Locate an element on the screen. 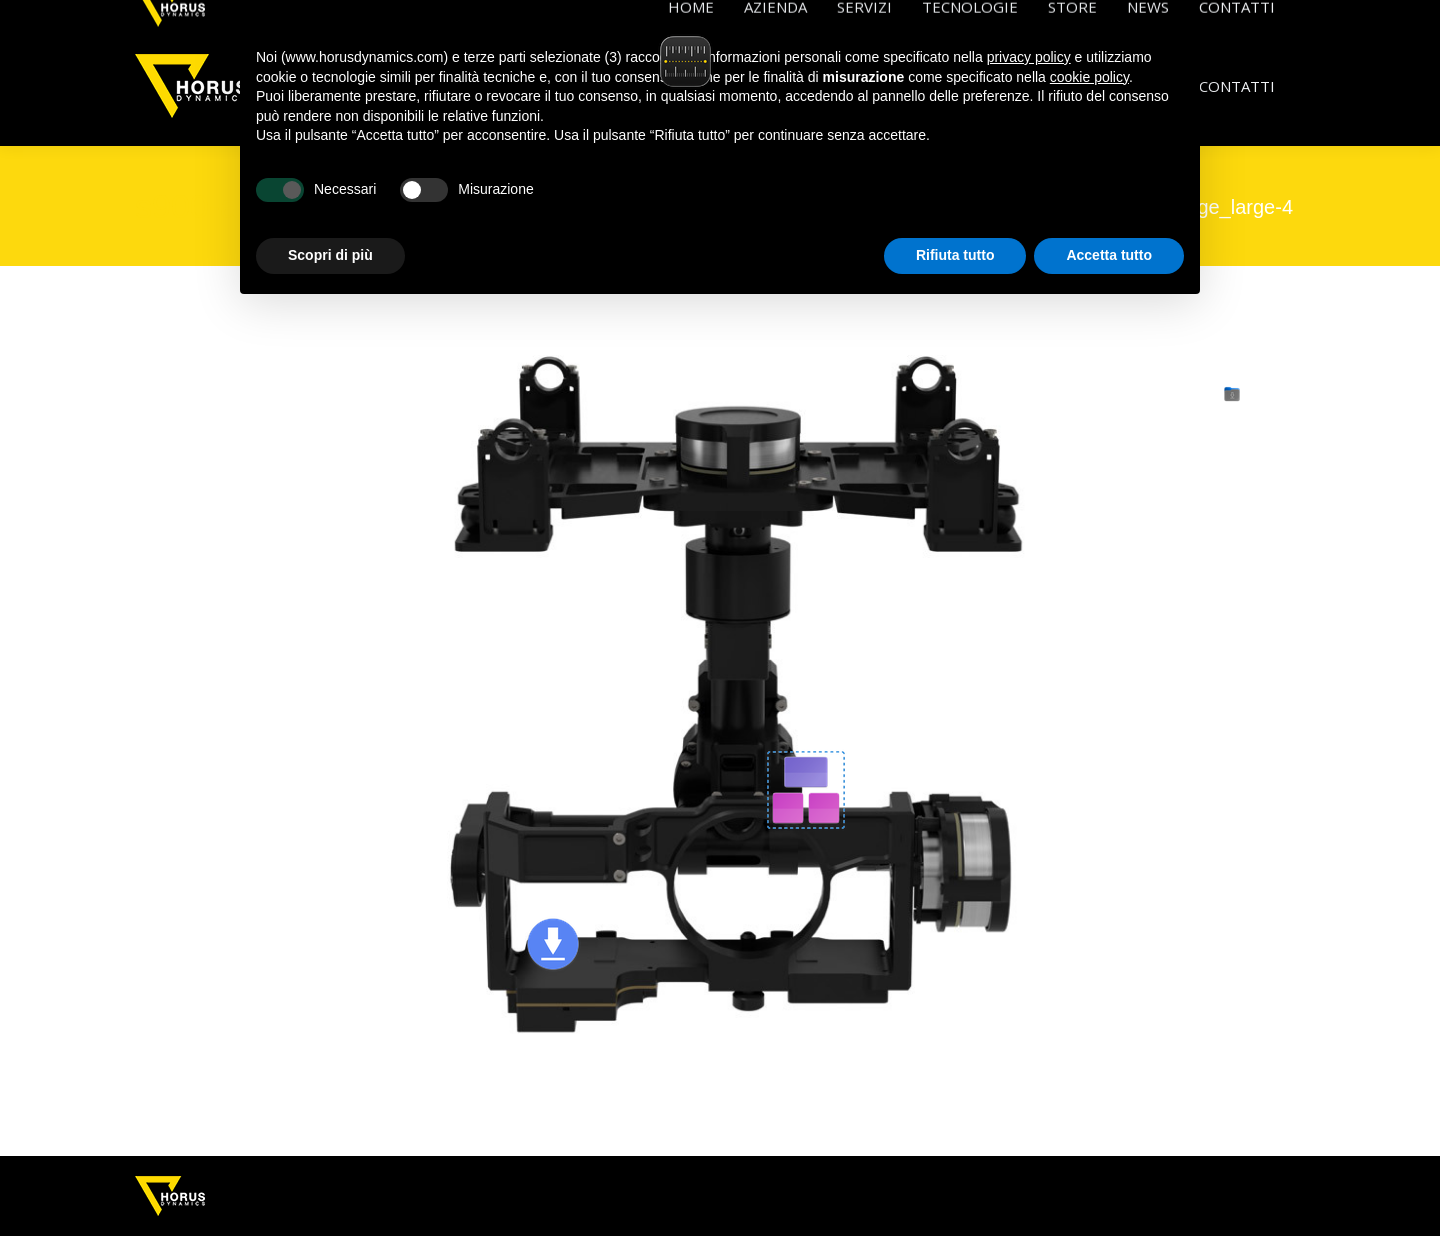 This screenshot has width=1440, height=1236. open the measure app to check dimensions is located at coordinates (685, 61).